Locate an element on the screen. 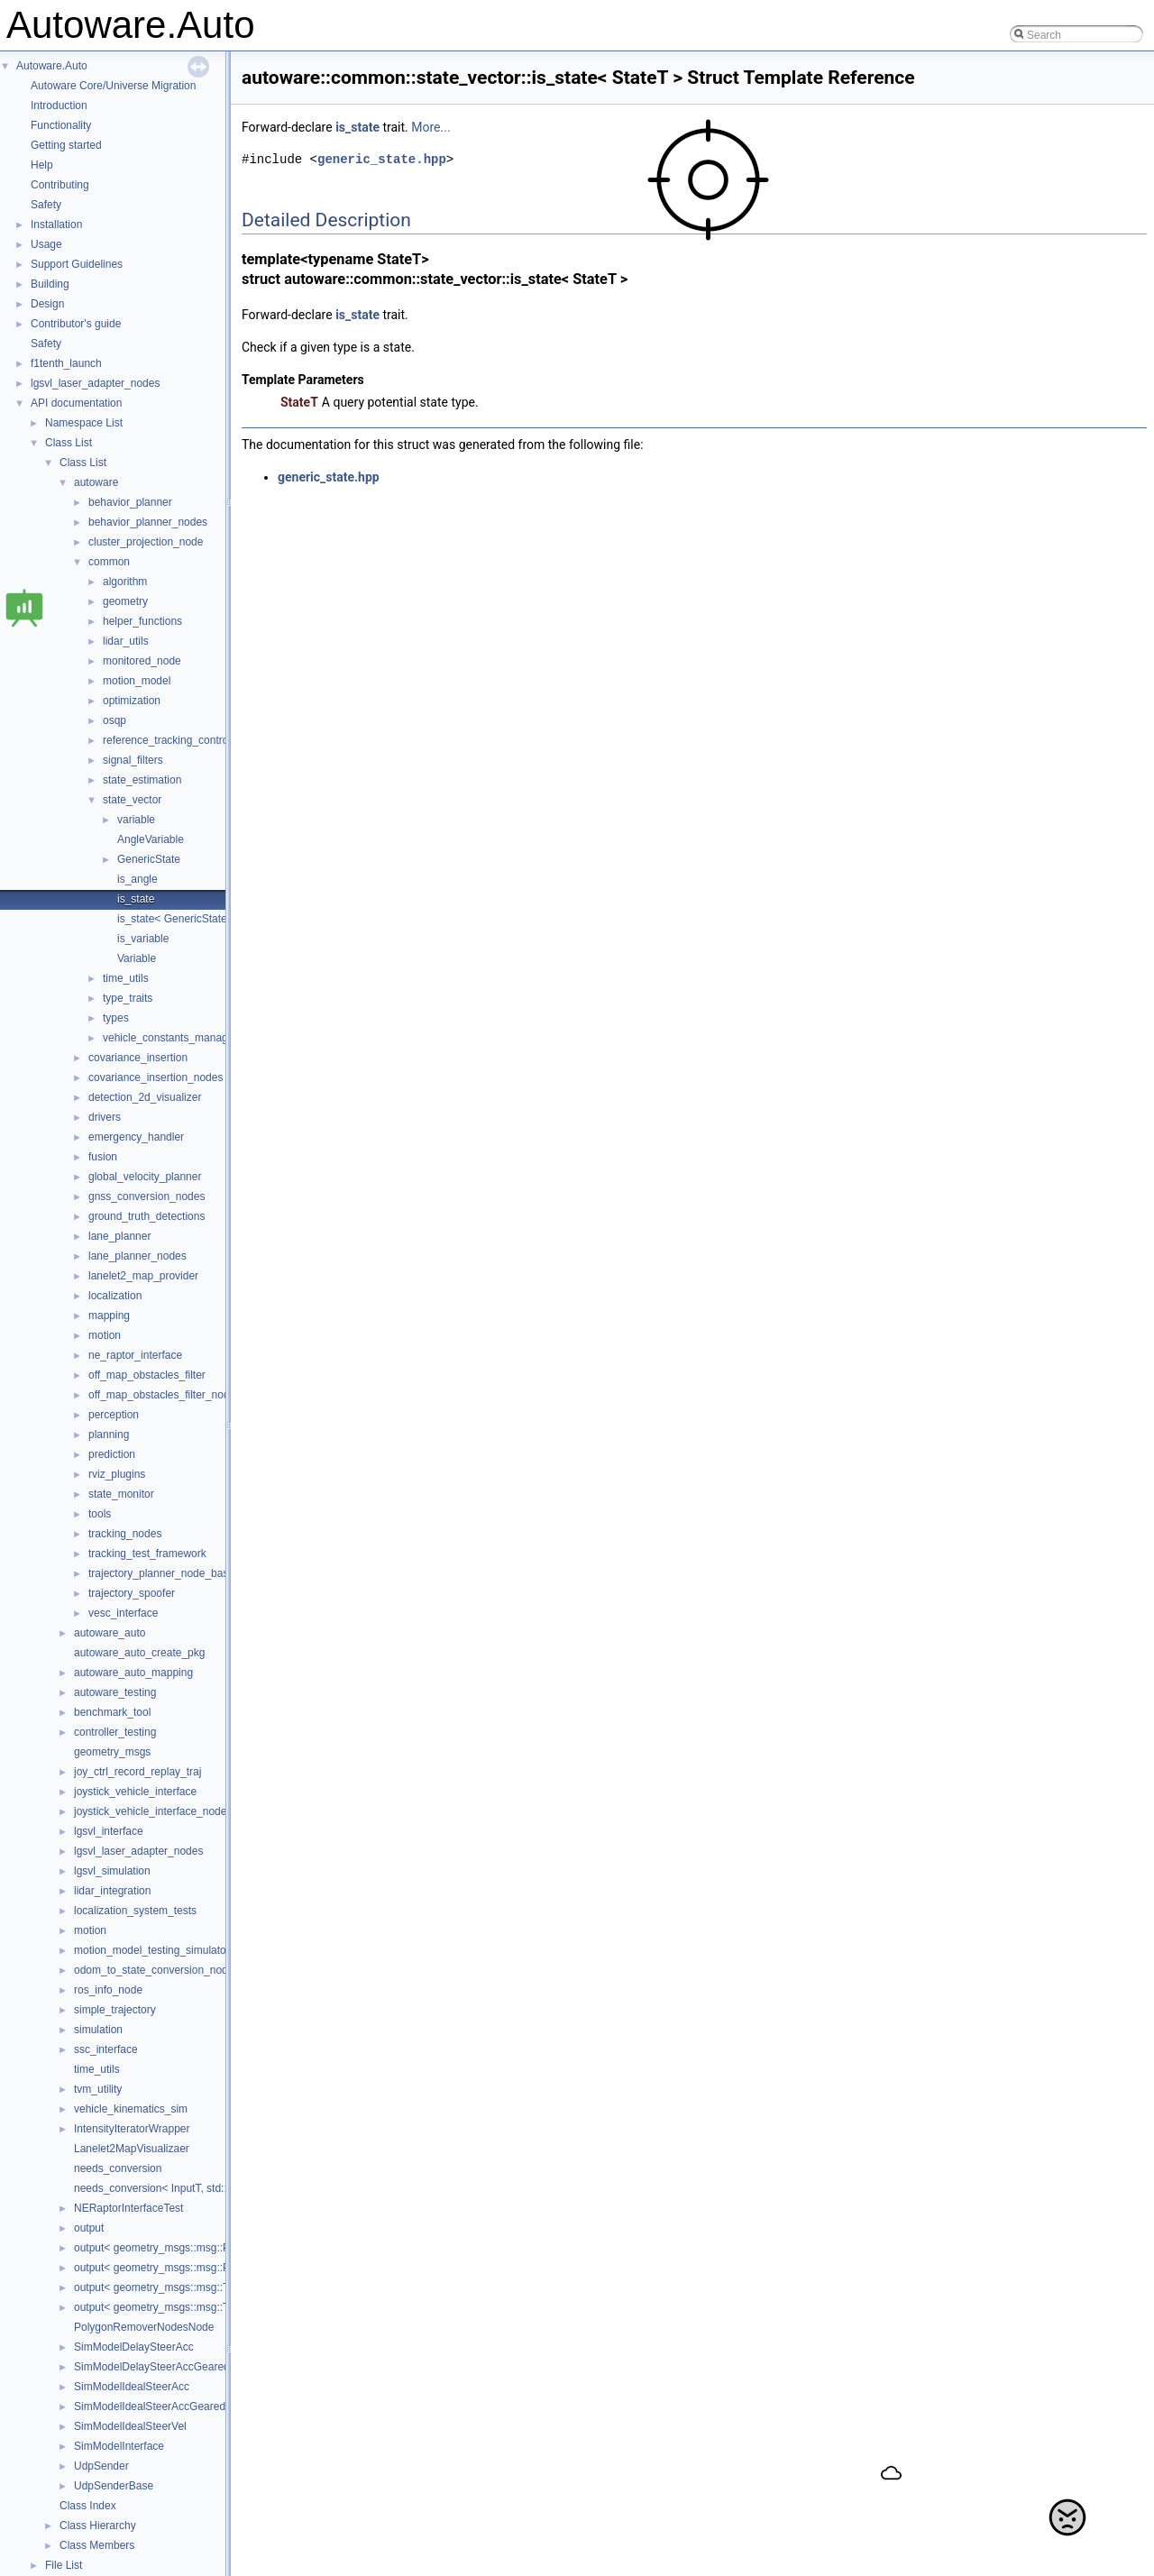 The image size is (1154, 2576). center or focus on current location is located at coordinates (708, 179).